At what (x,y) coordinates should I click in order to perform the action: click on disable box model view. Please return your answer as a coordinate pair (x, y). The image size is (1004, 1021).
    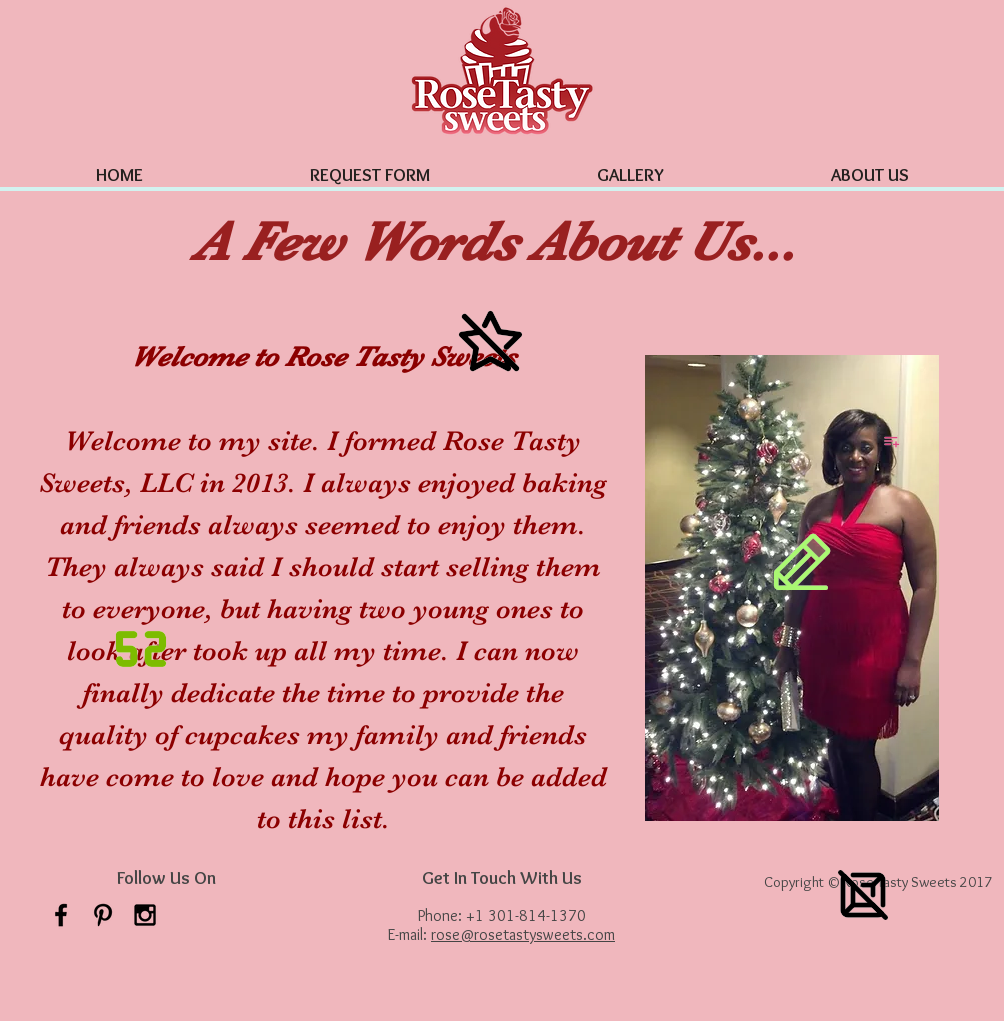
    Looking at the image, I should click on (863, 895).